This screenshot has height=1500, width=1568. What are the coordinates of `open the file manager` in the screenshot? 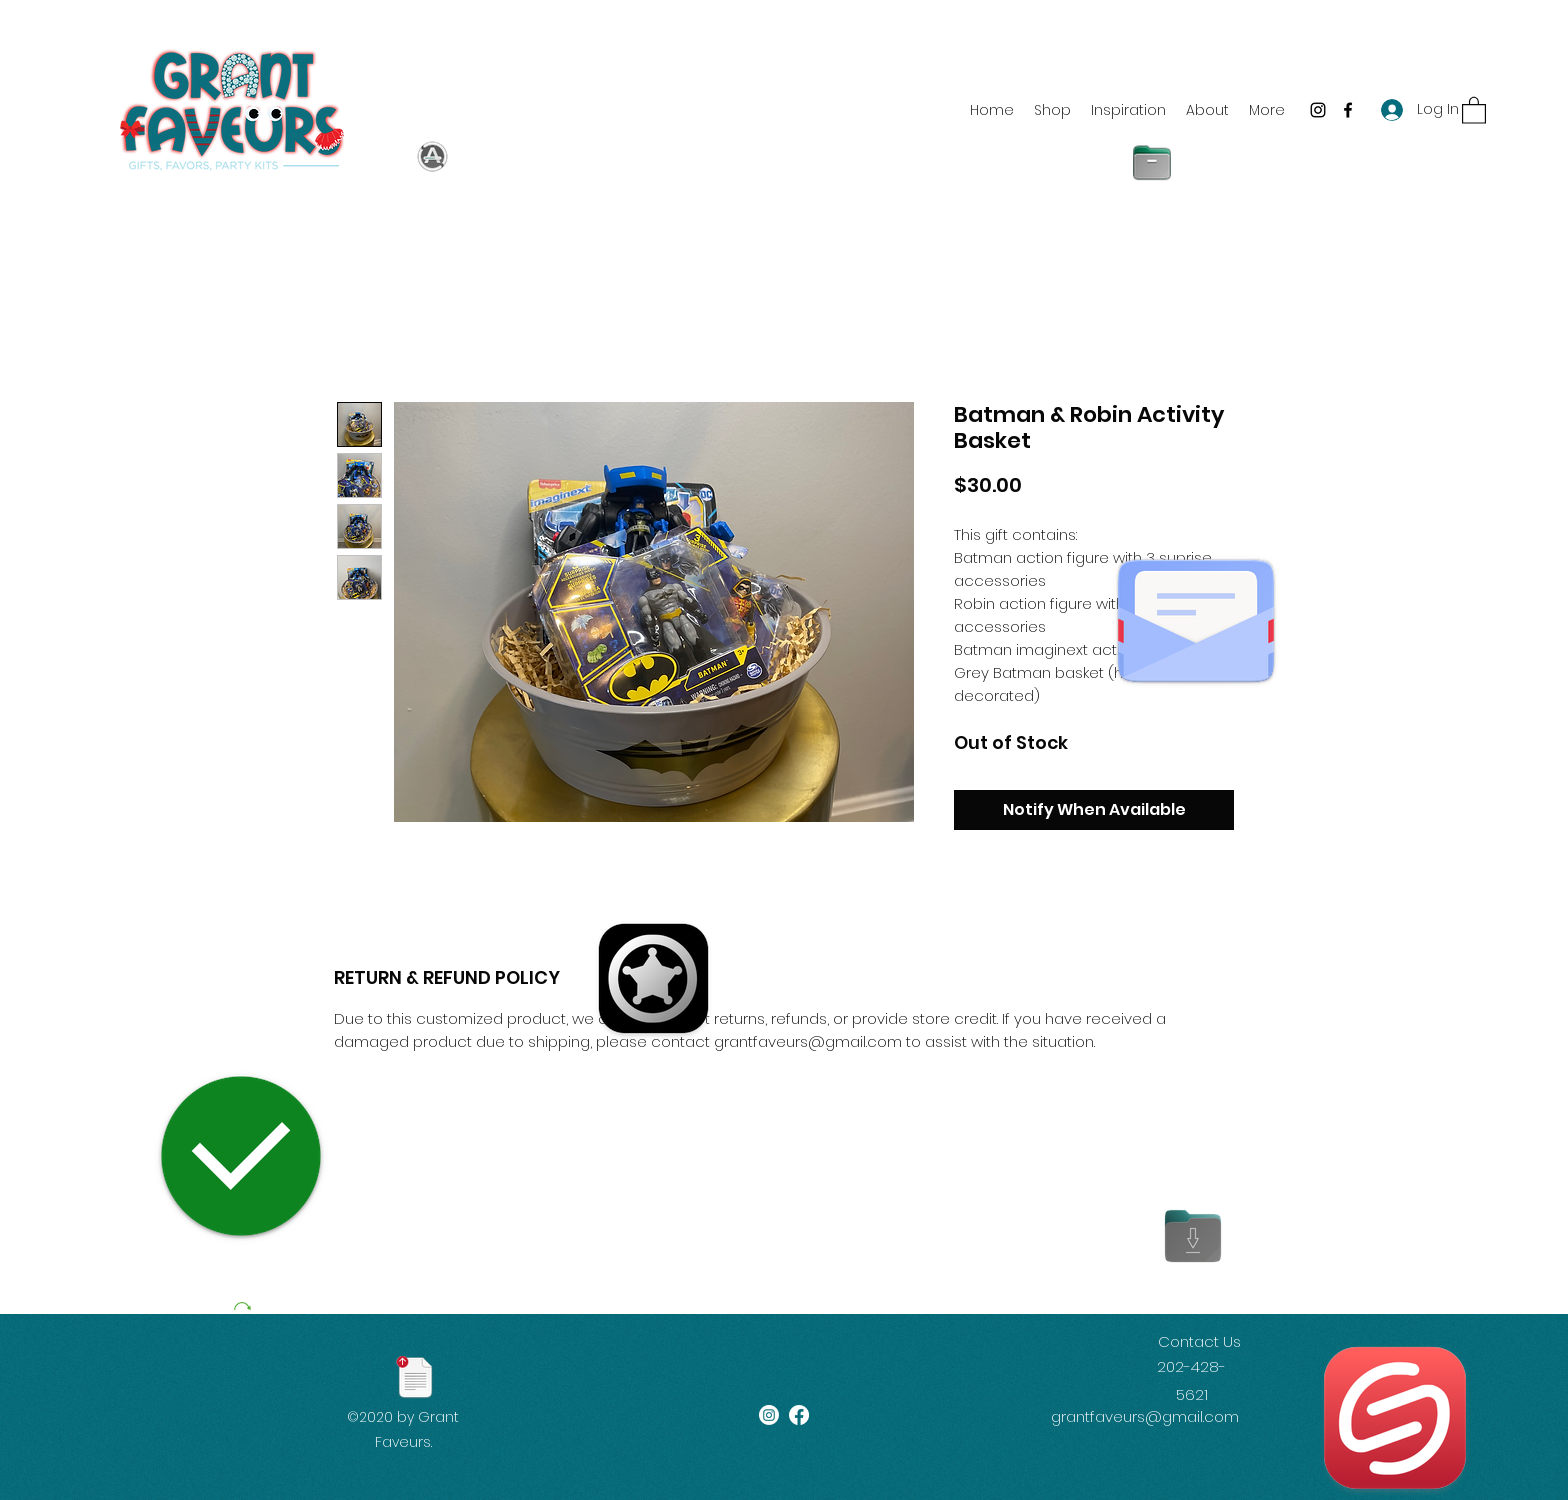 It's located at (1152, 162).